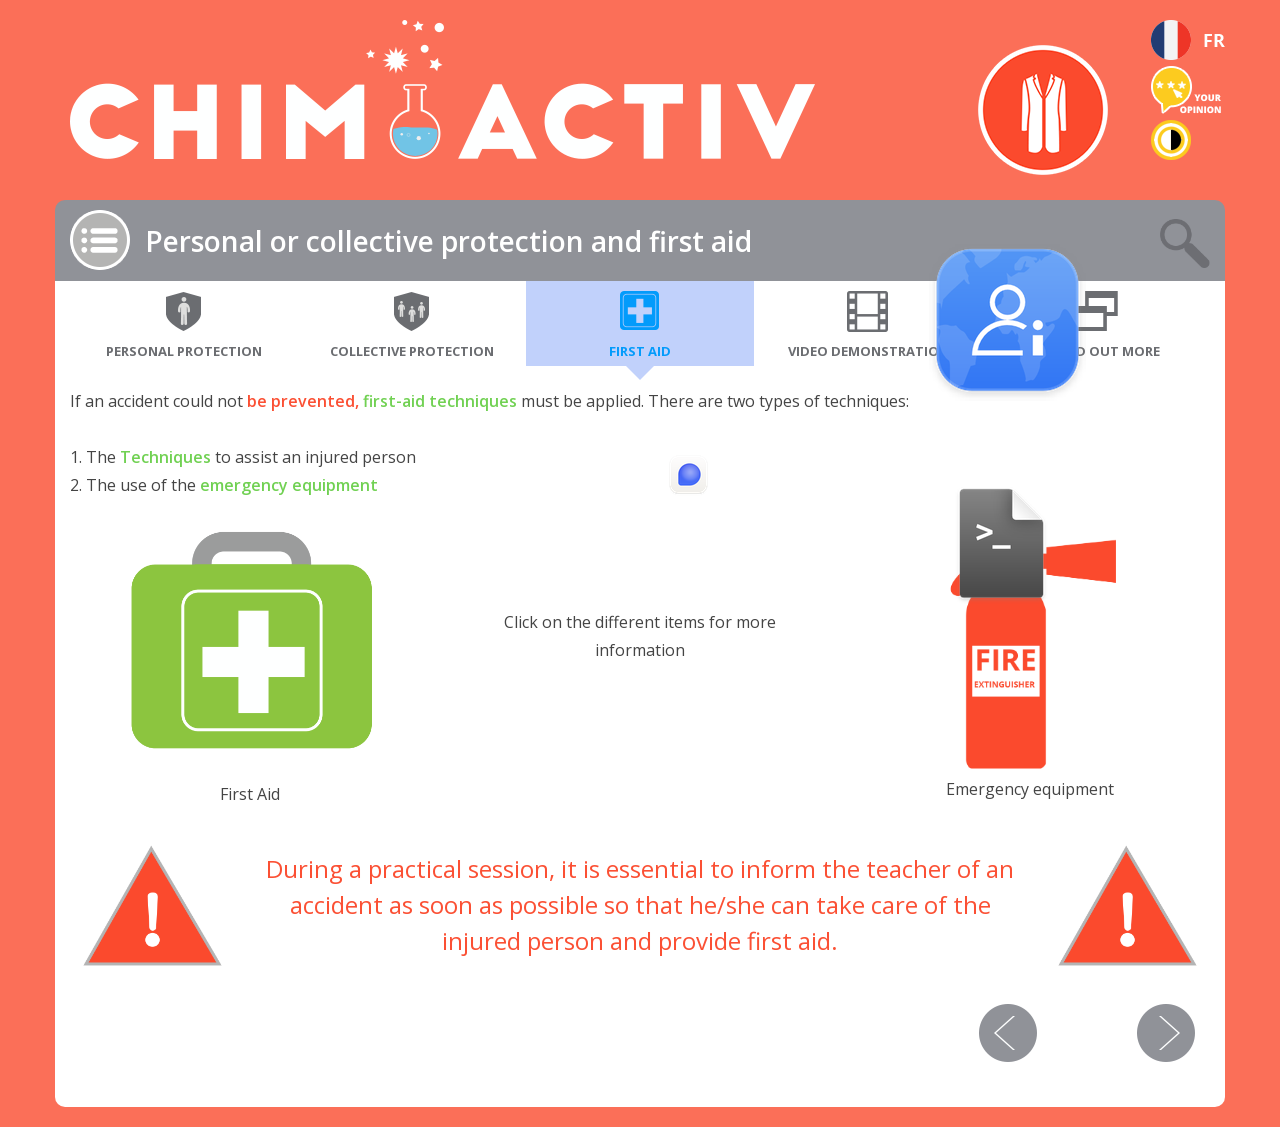  Describe the element at coordinates (1007, 322) in the screenshot. I see `manage connected online accounts` at that location.